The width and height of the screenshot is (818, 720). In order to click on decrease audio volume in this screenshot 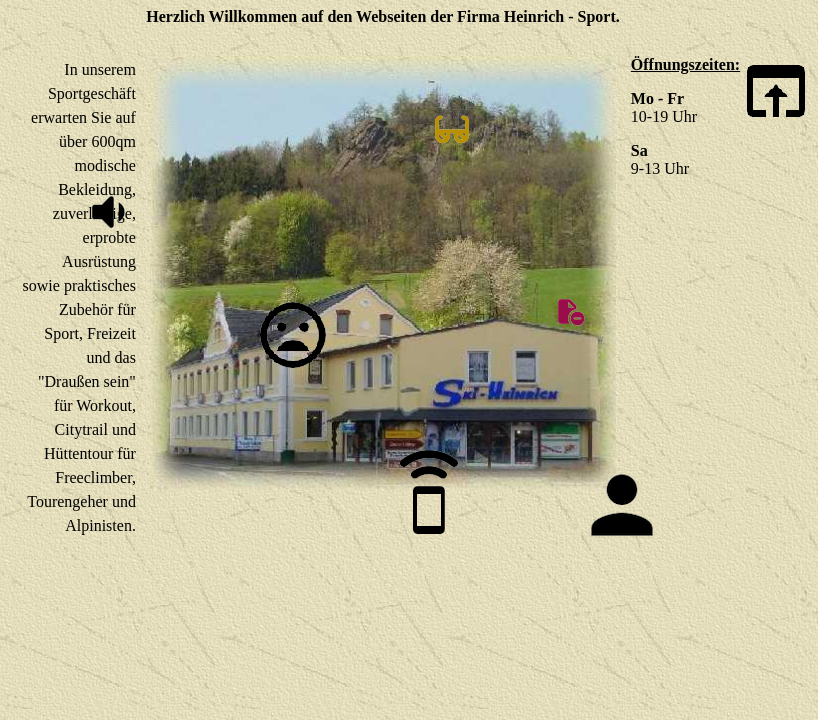, I will do `click(109, 212)`.